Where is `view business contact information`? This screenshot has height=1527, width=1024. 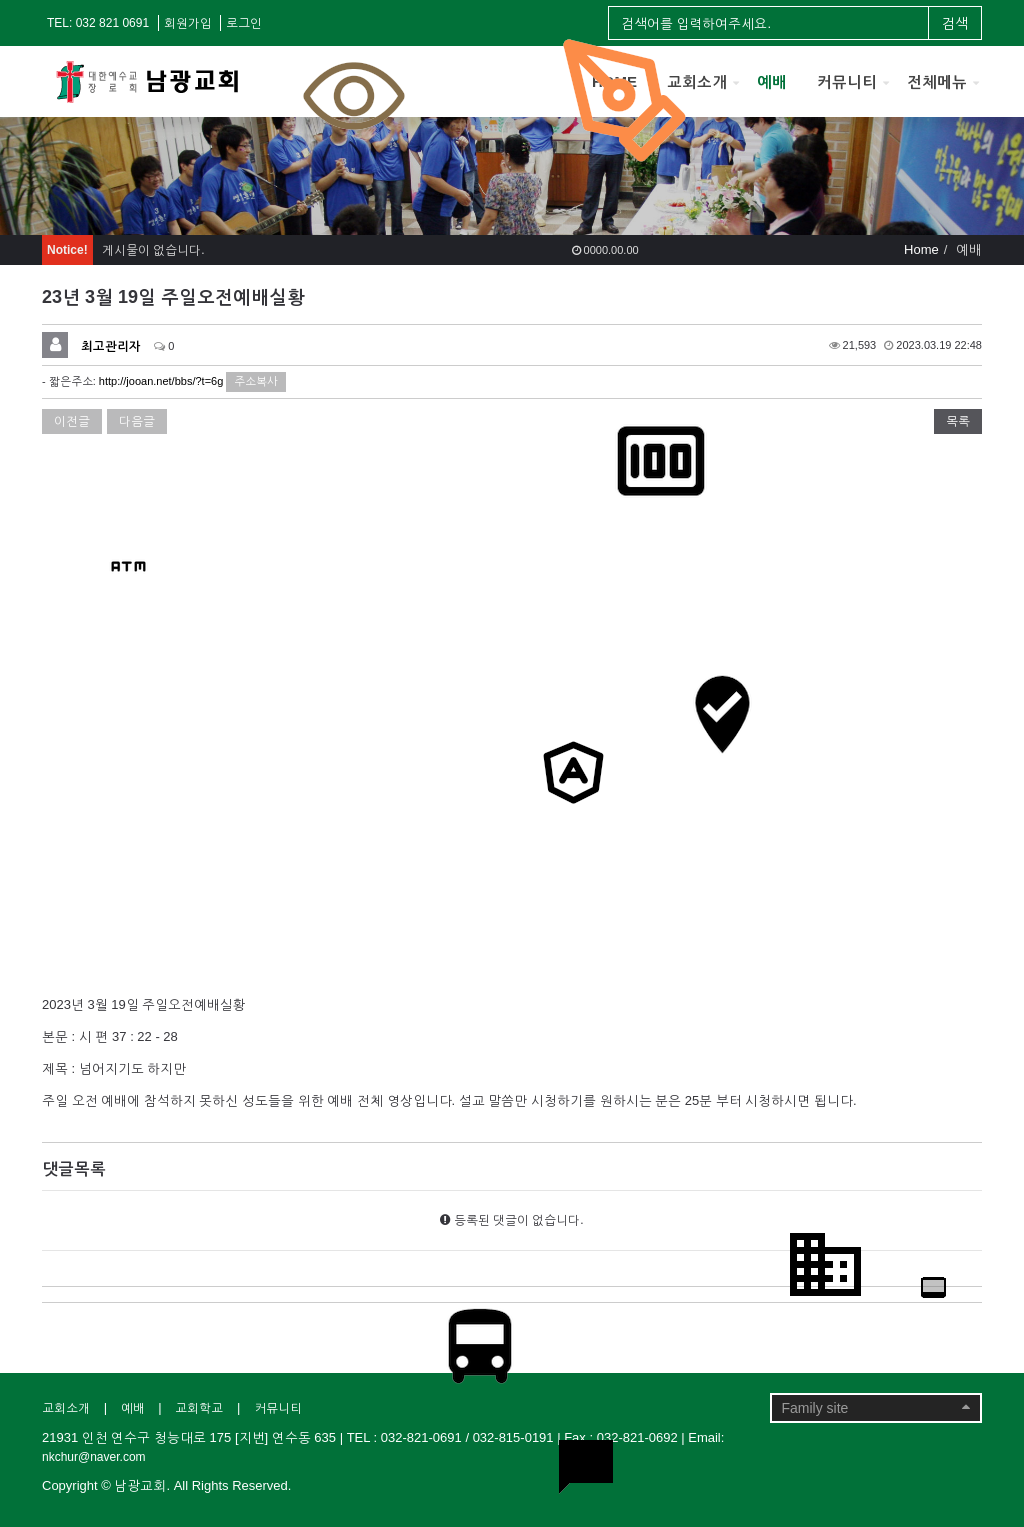
view business contact information is located at coordinates (825, 1264).